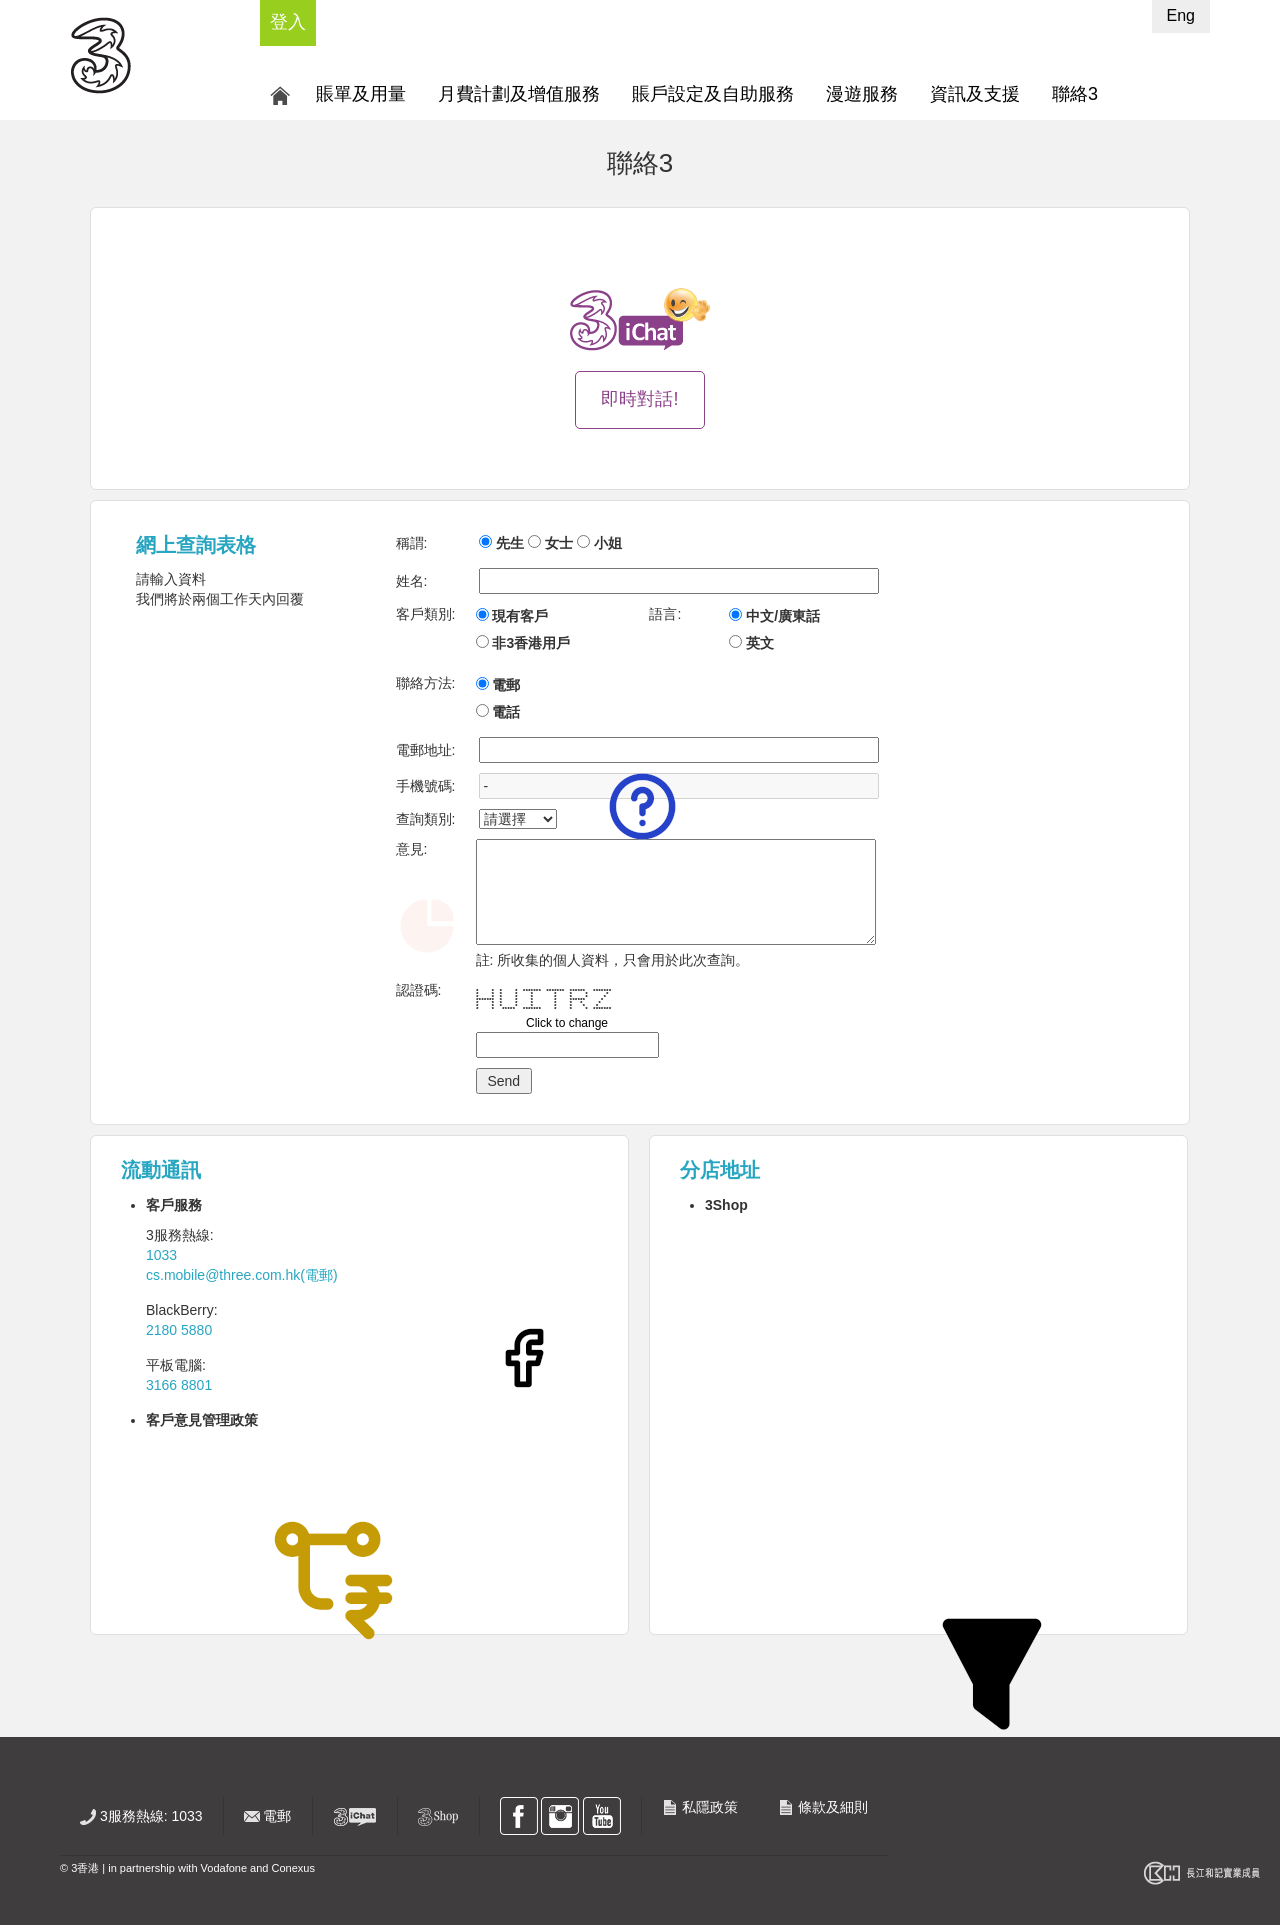 The image size is (1280, 1925). Describe the element at coordinates (427, 926) in the screenshot. I see `view analytics or statistics` at that location.